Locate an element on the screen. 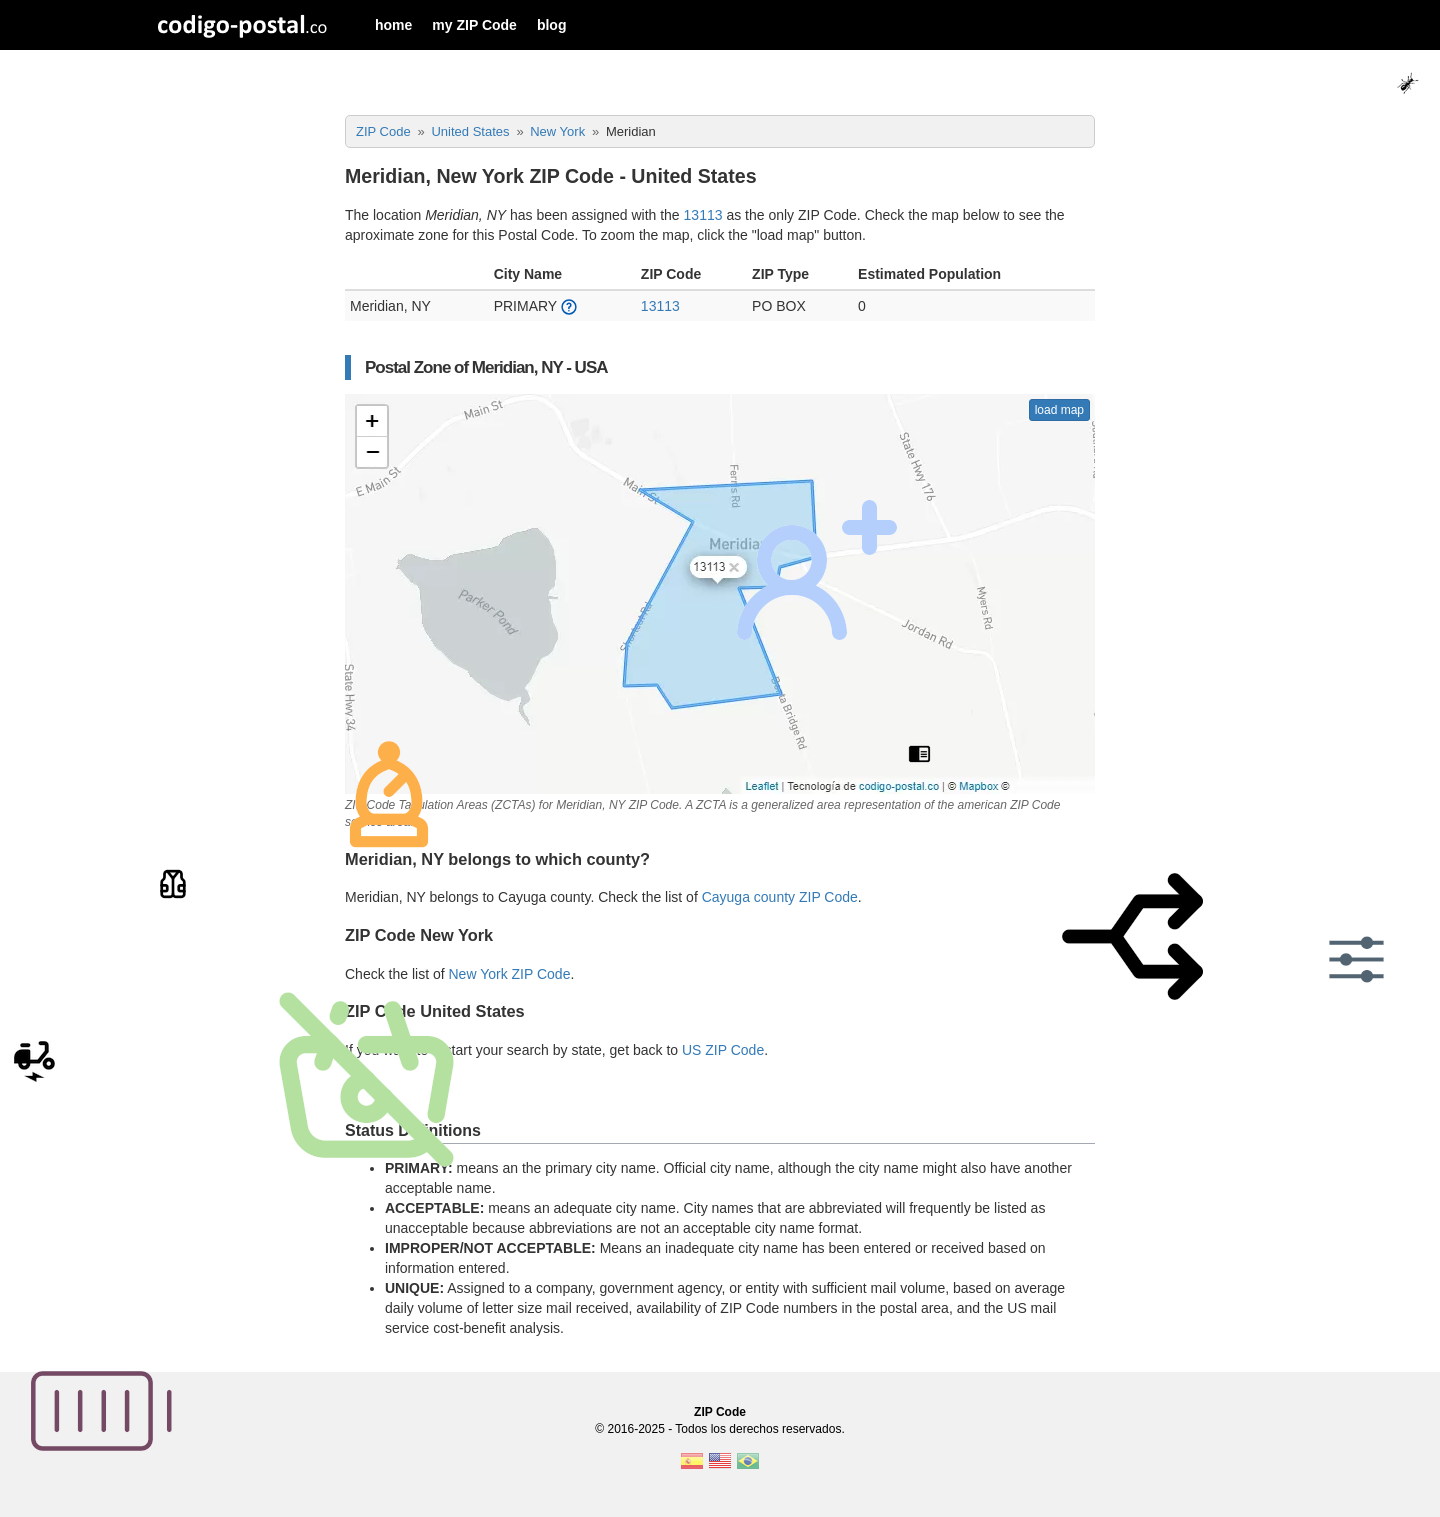  play chess or access board games is located at coordinates (389, 797).